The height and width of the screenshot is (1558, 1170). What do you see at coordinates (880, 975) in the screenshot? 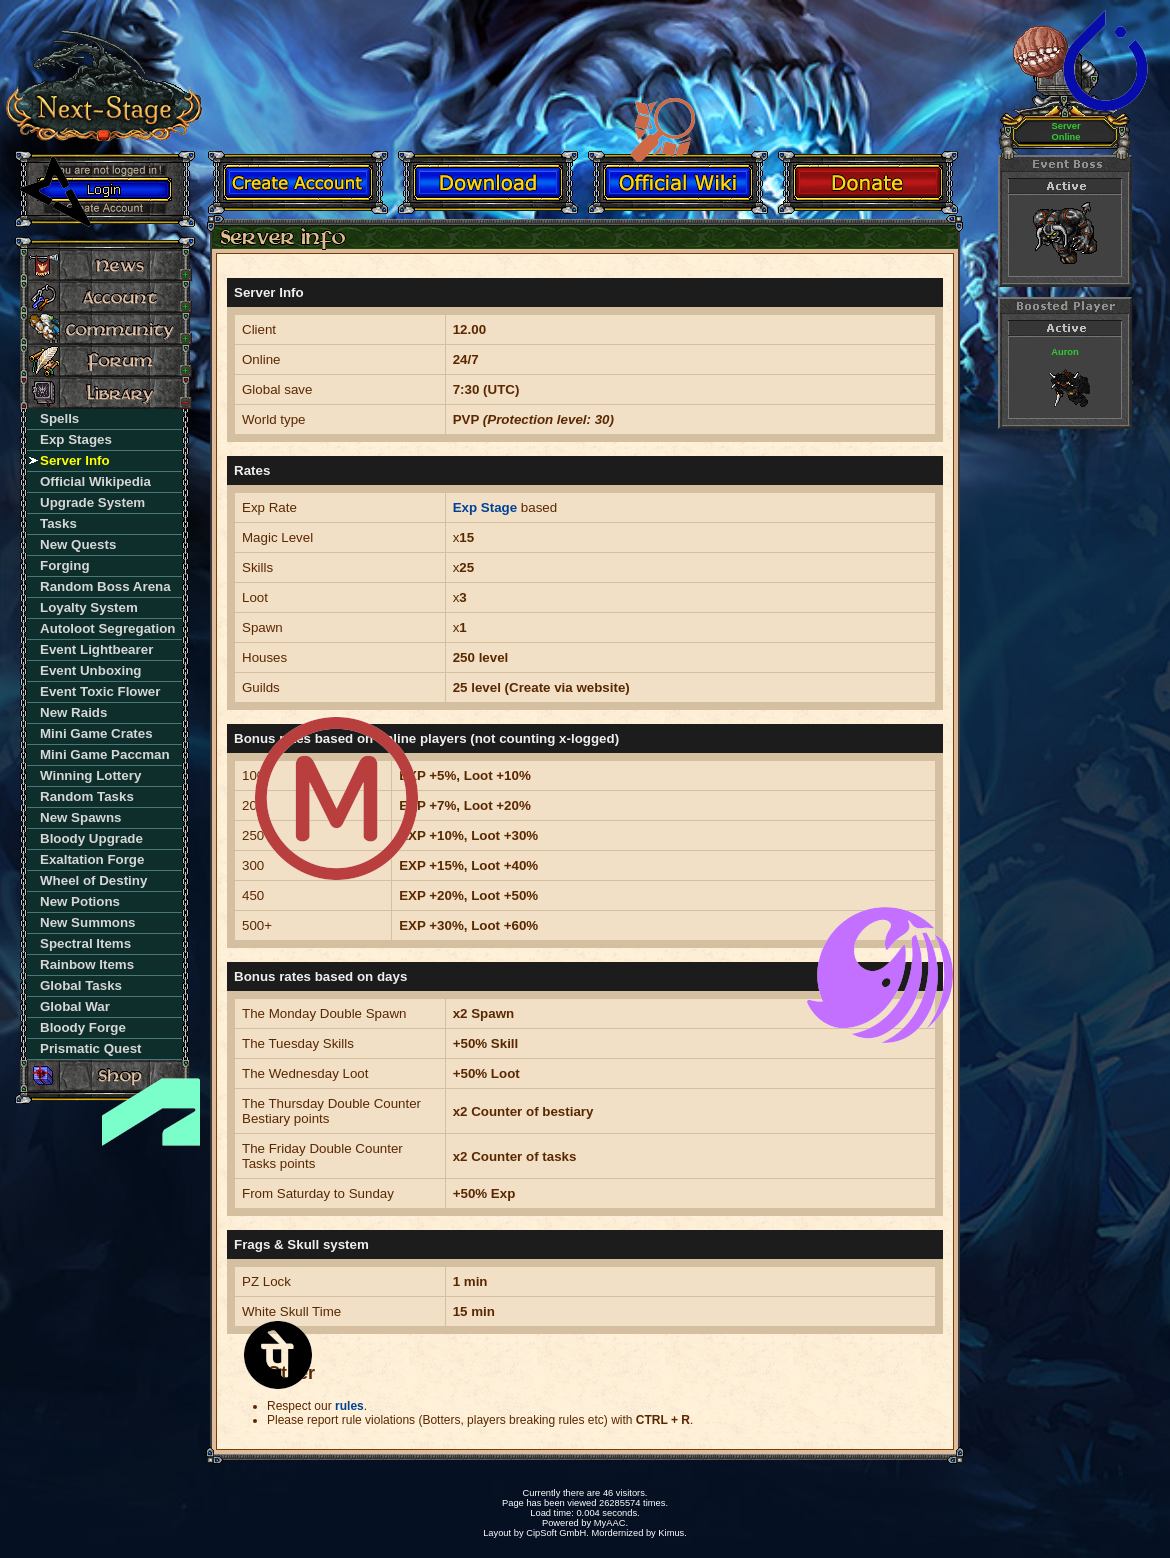
I see `sonar brand logo` at bounding box center [880, 975].